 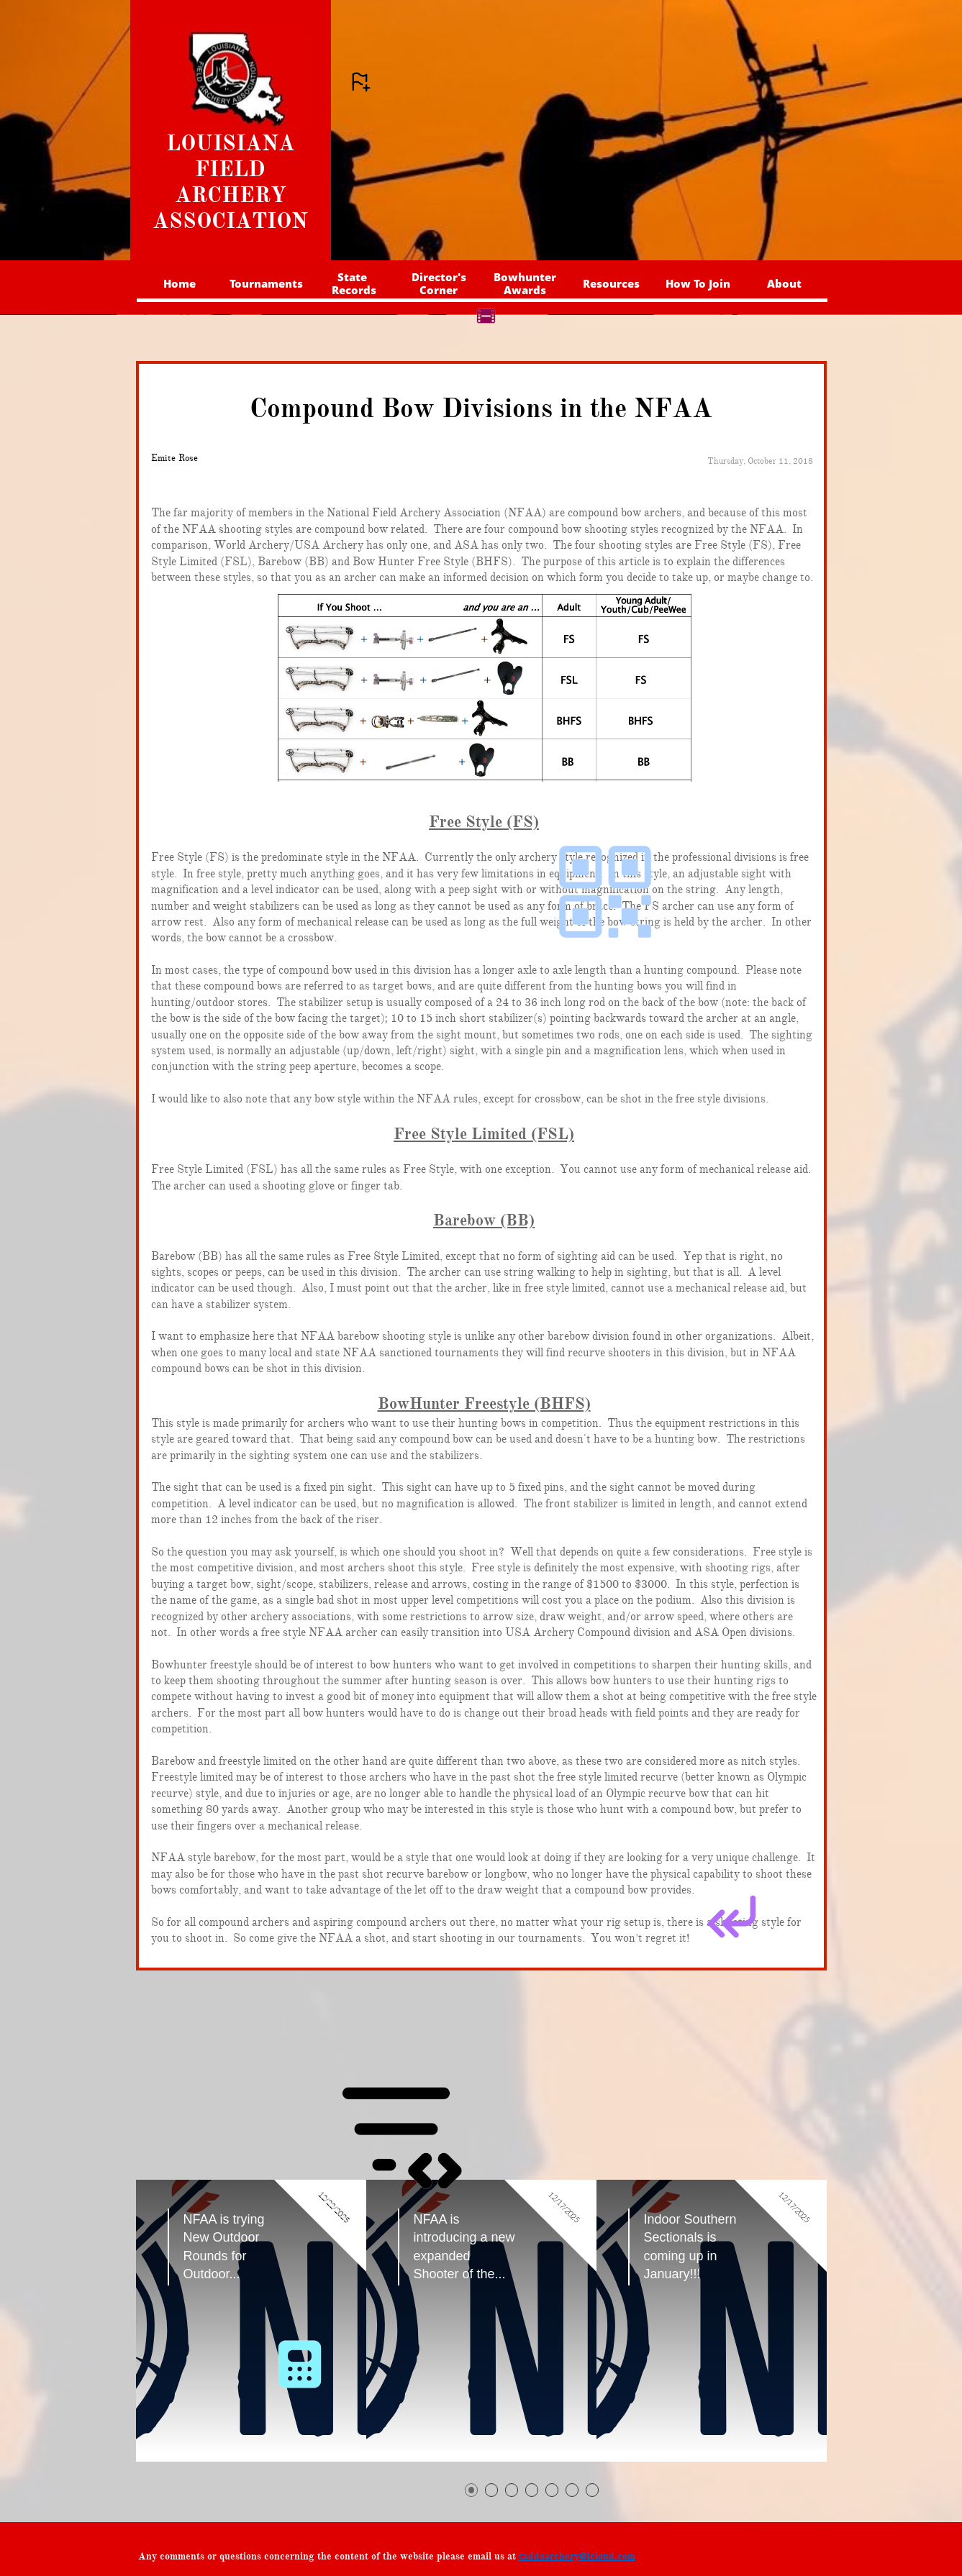 I want to click on scan or generate a QR code, so click(x=605, y=892).